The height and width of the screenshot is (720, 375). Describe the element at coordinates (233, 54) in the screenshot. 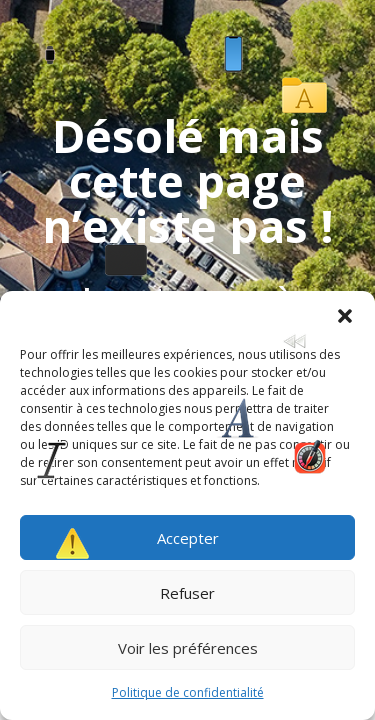

I see `iPhone 11 Pro device icon` at that location.